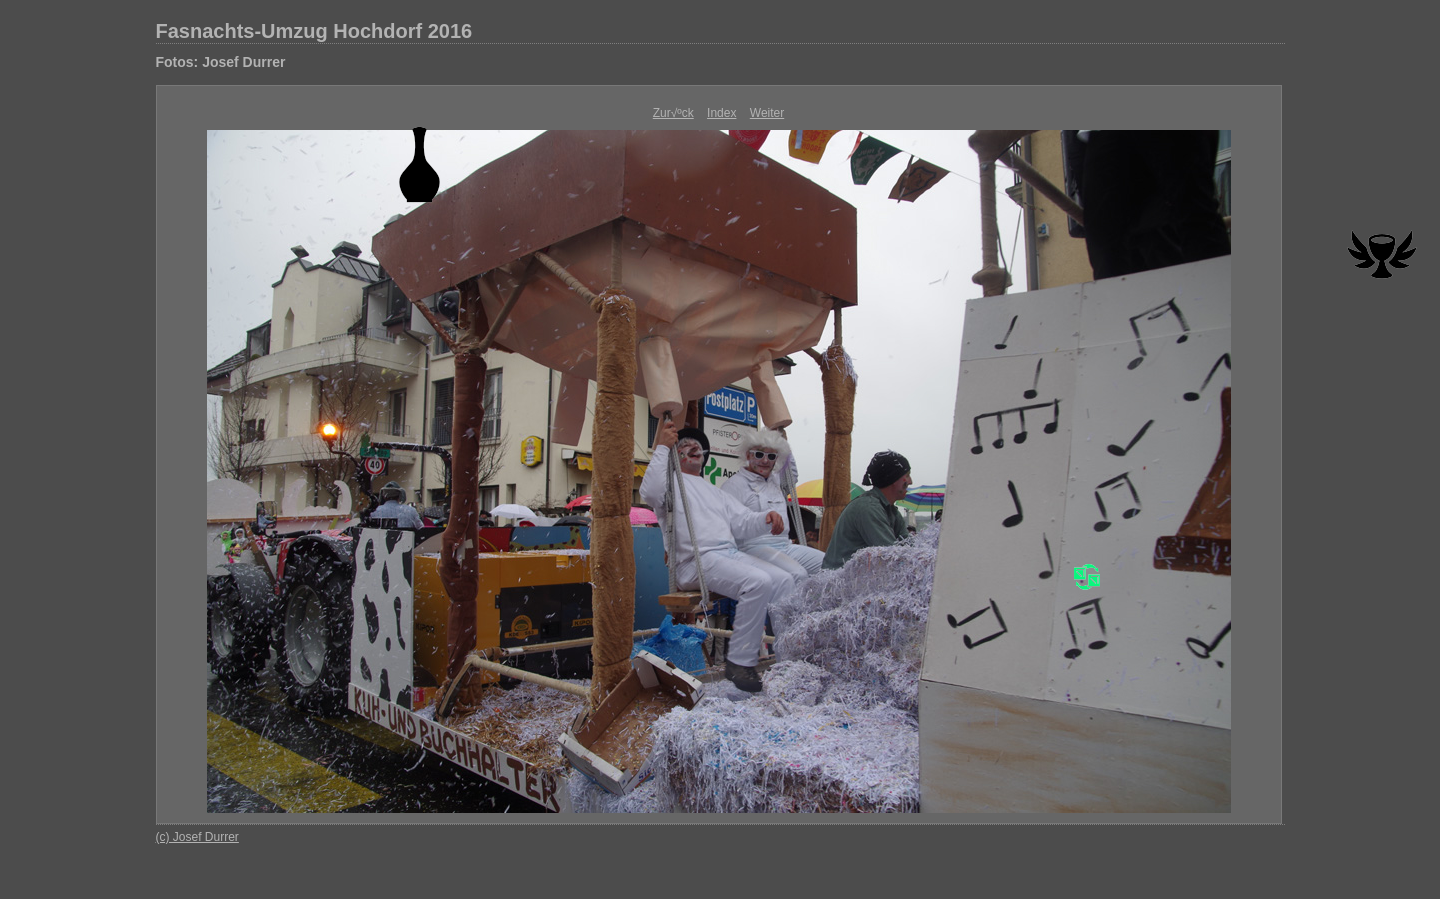 The width and height of the screenshot is (1440, 899). Describe the element at coordinates (1382, 253) in the screenshot. I see `view legendary or rare item details` at that location.